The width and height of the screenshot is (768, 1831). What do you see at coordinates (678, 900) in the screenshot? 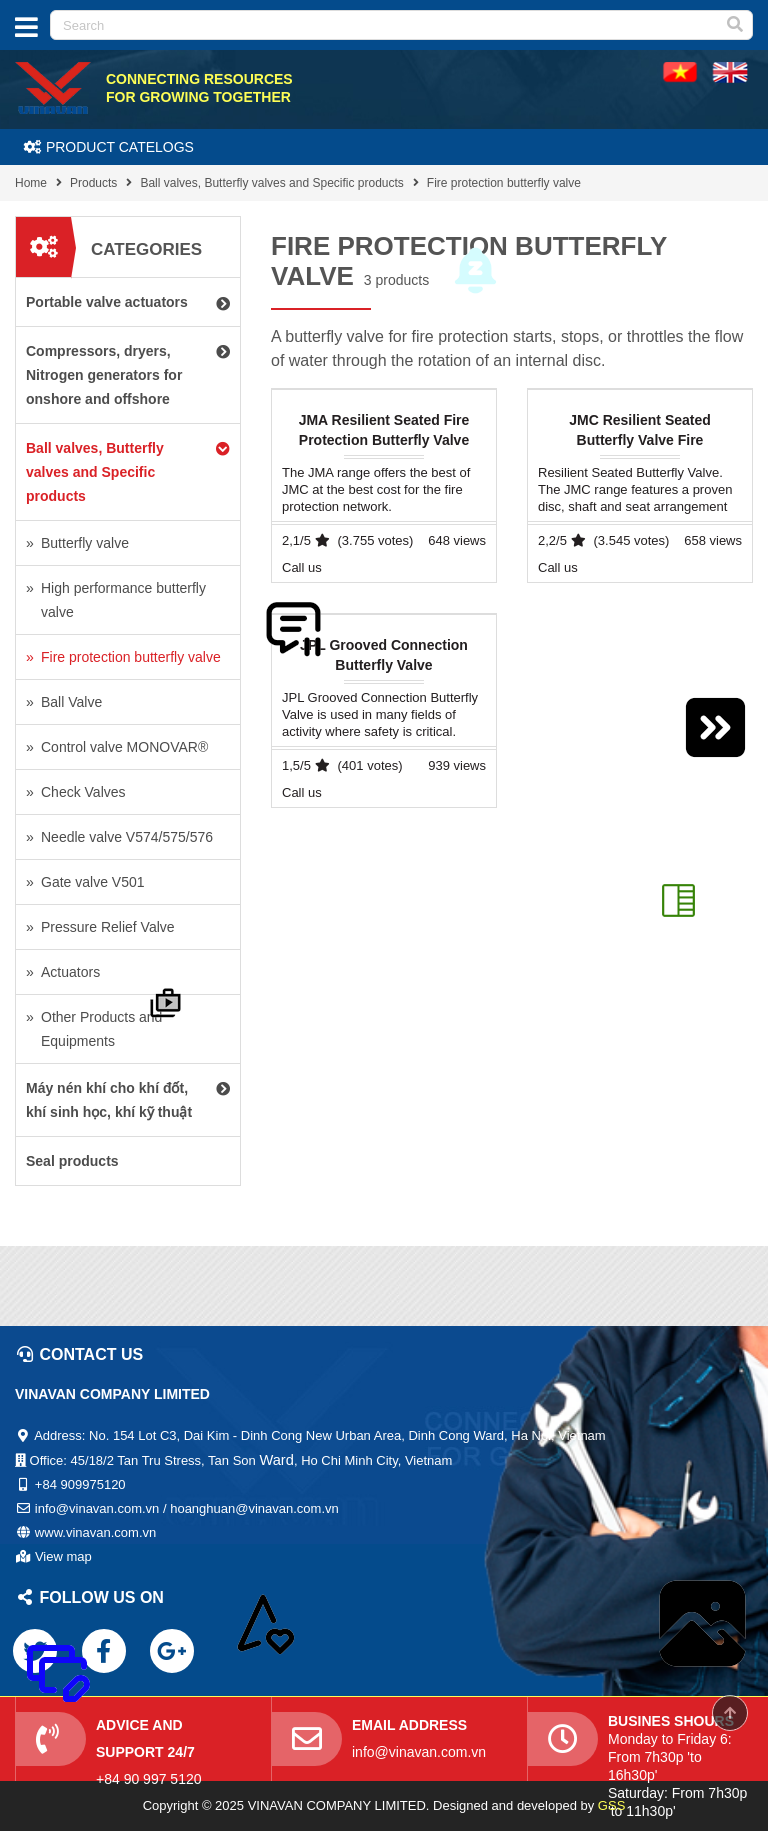
I see `toggle half-screen or split view mode` at bounding box center [678, 900].